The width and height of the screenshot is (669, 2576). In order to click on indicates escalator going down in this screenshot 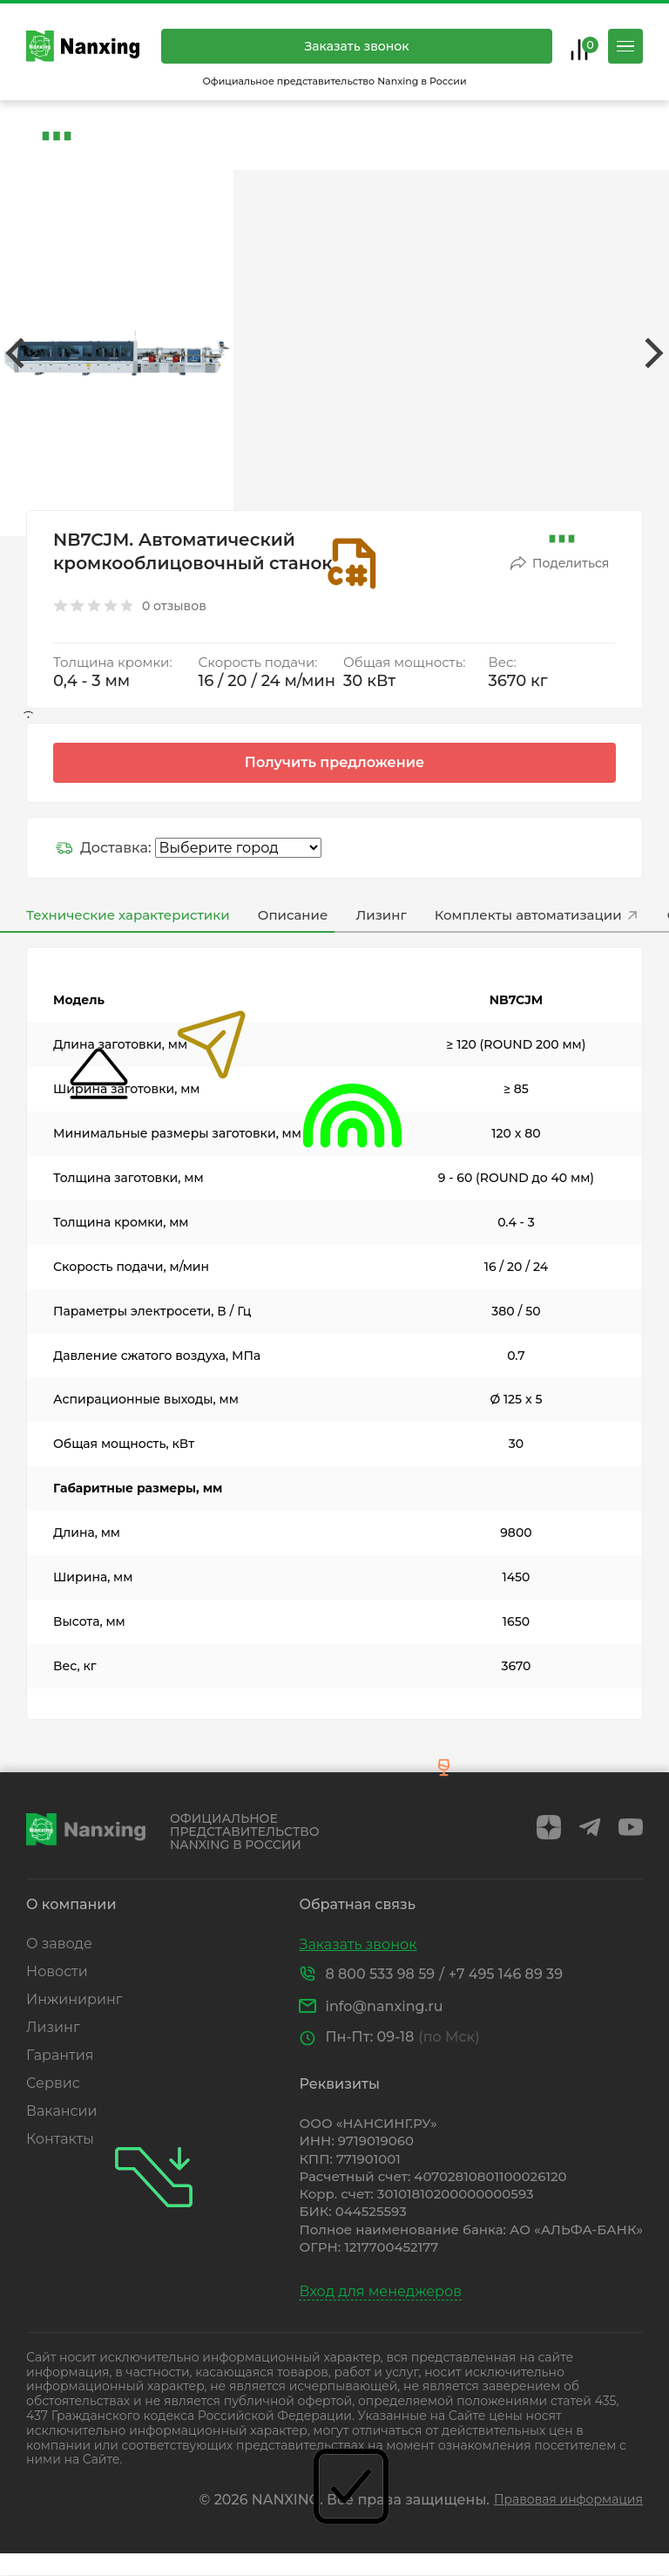, I will do `click(153, 2177)`.